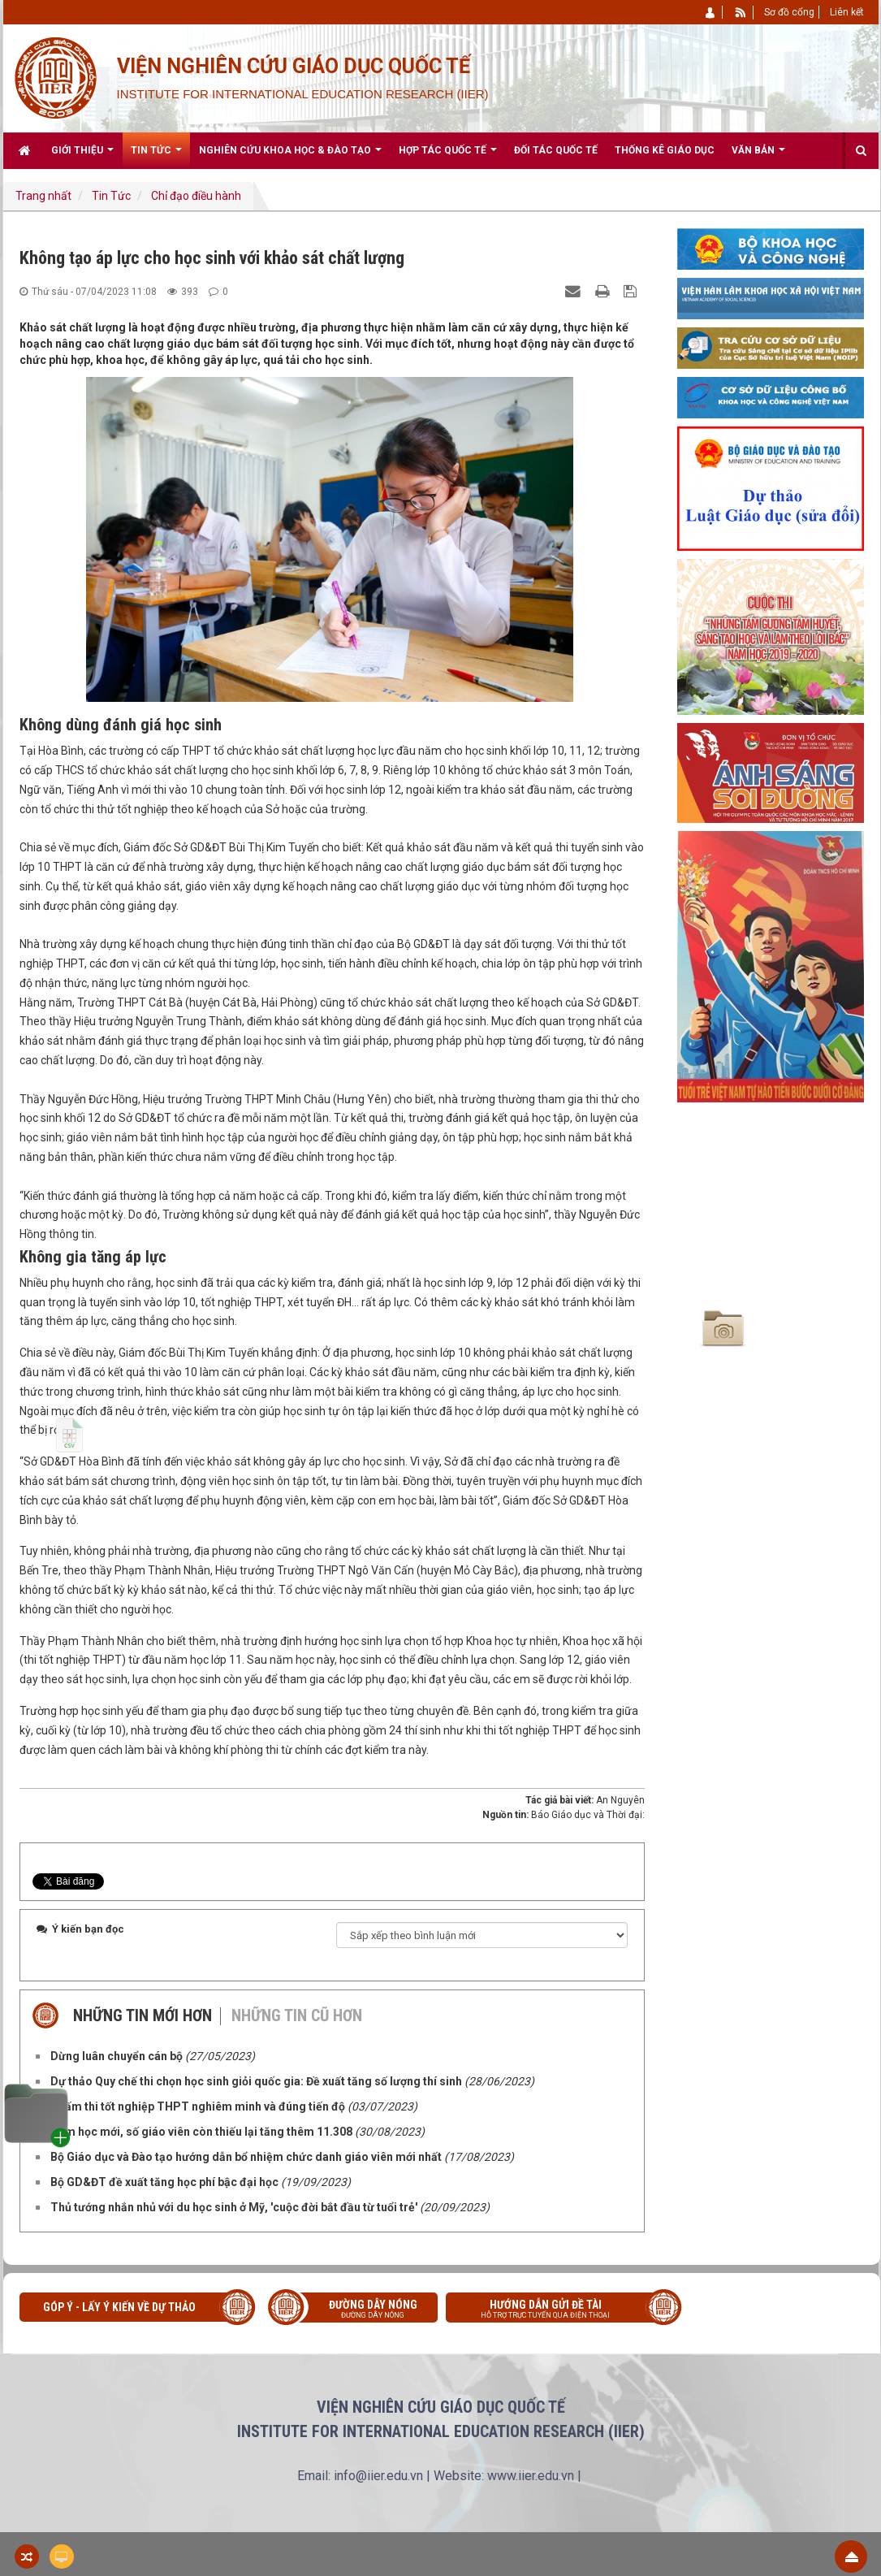 Image resolution: width=881 pixels, height=2576 pixels. I want to click on open your pictures folder, so click(723, 1330).